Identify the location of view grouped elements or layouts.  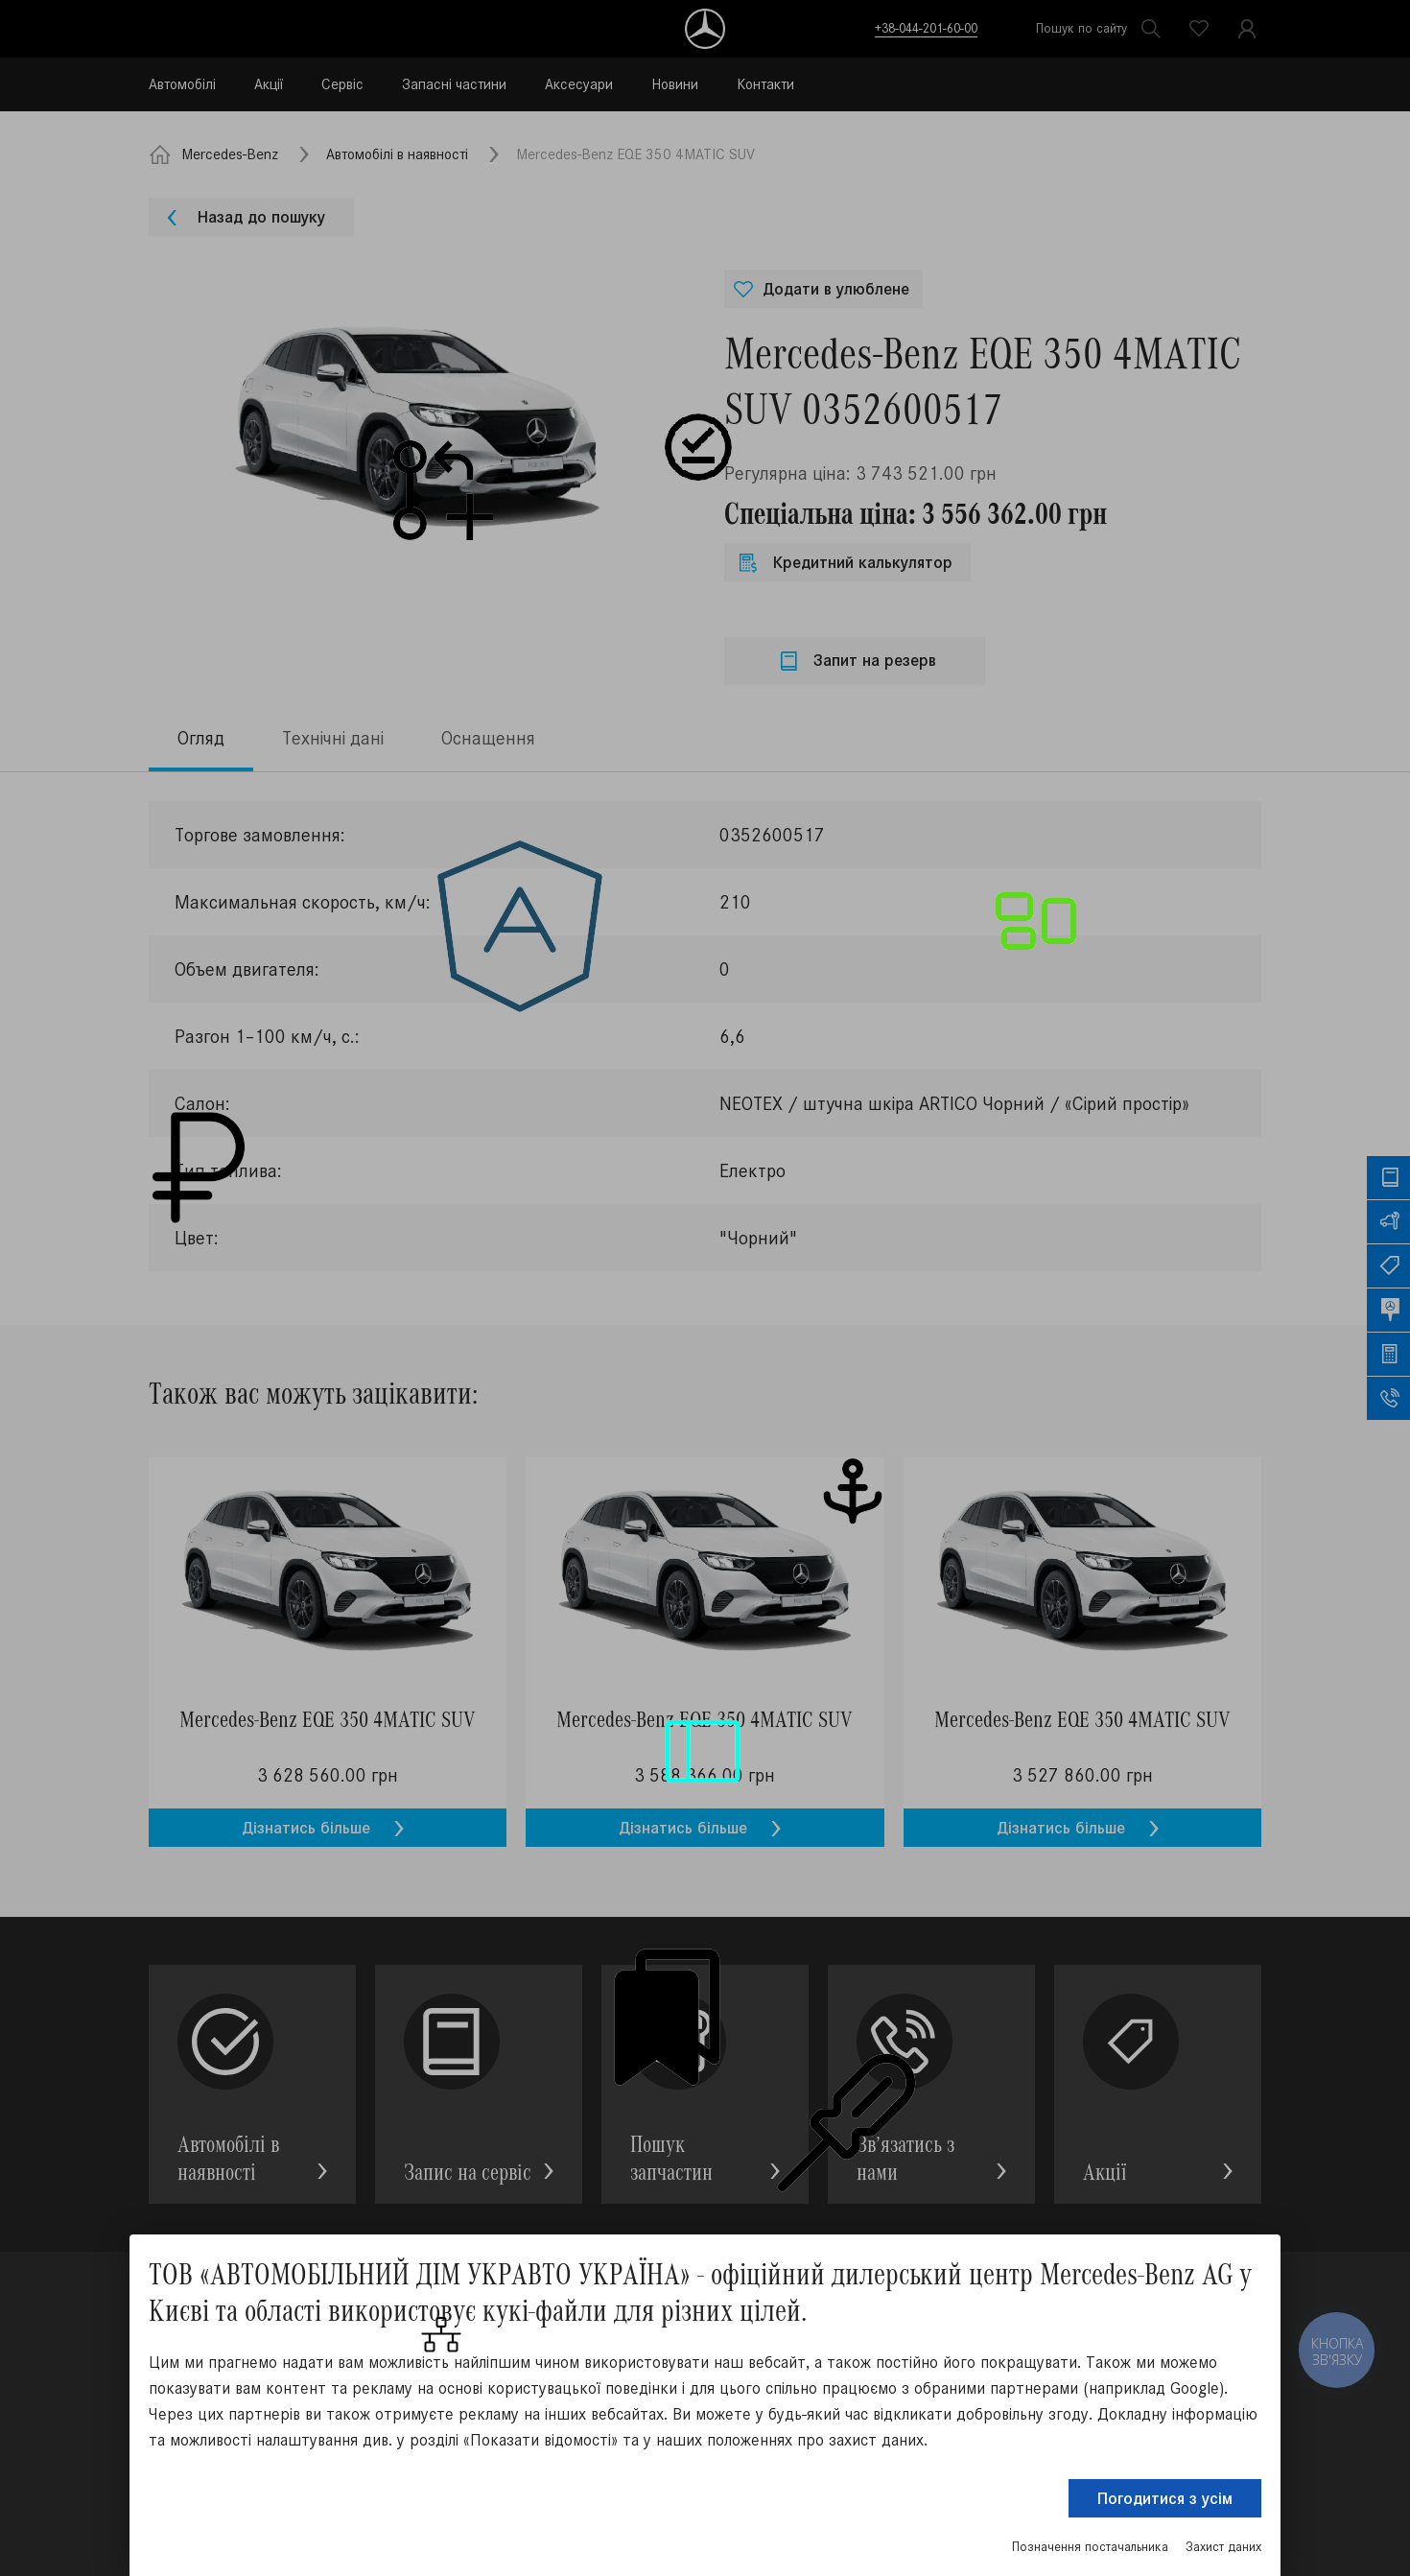
(1036, 918).